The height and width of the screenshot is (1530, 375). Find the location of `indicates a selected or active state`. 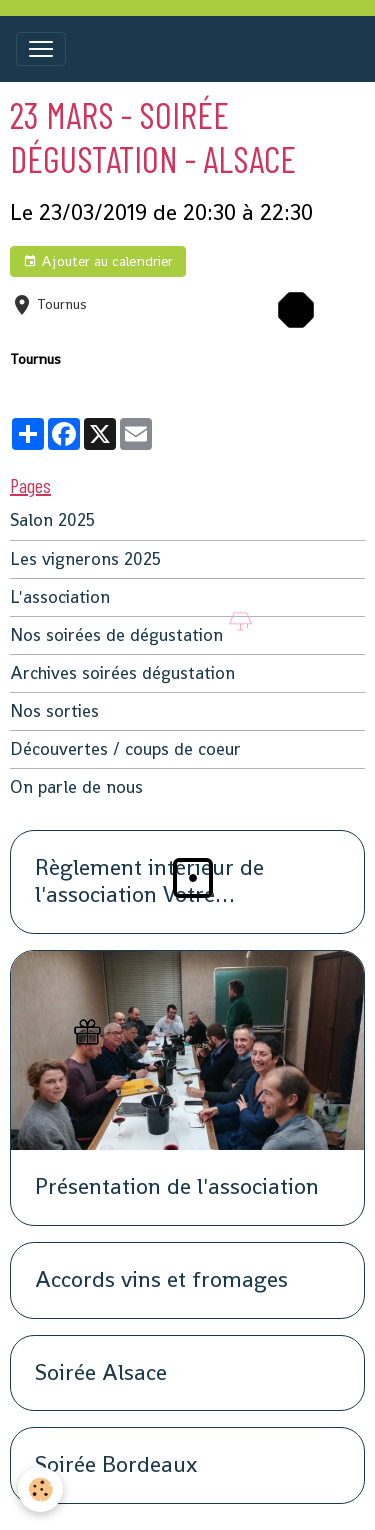

indicates a selected or active state is located at coordinates (193, 878).